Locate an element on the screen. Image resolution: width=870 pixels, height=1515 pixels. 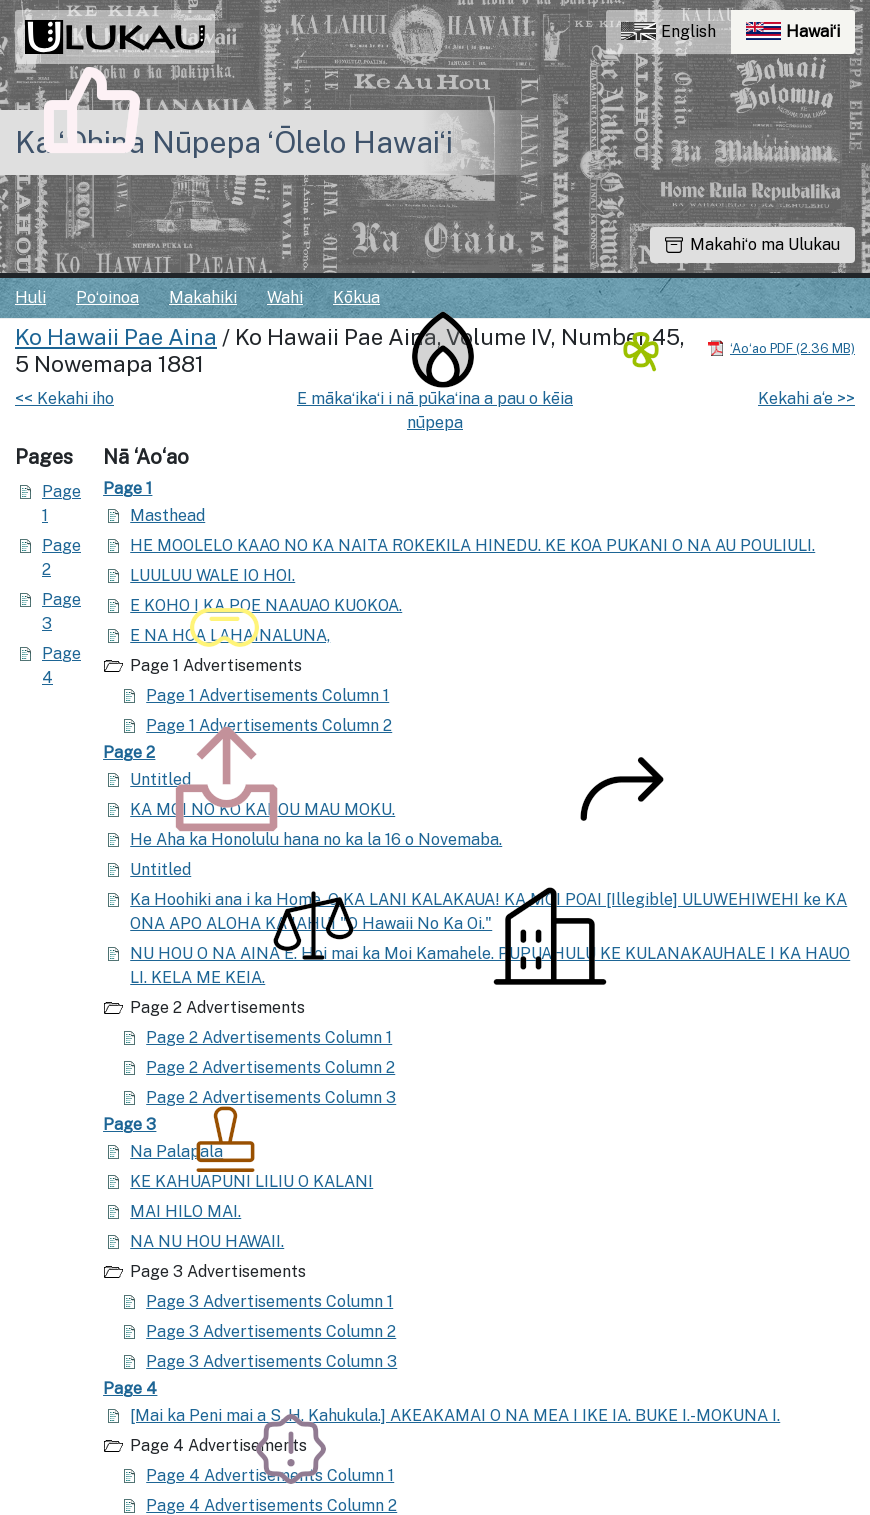
pop changes from git stash is located at coordinates (230, 776).